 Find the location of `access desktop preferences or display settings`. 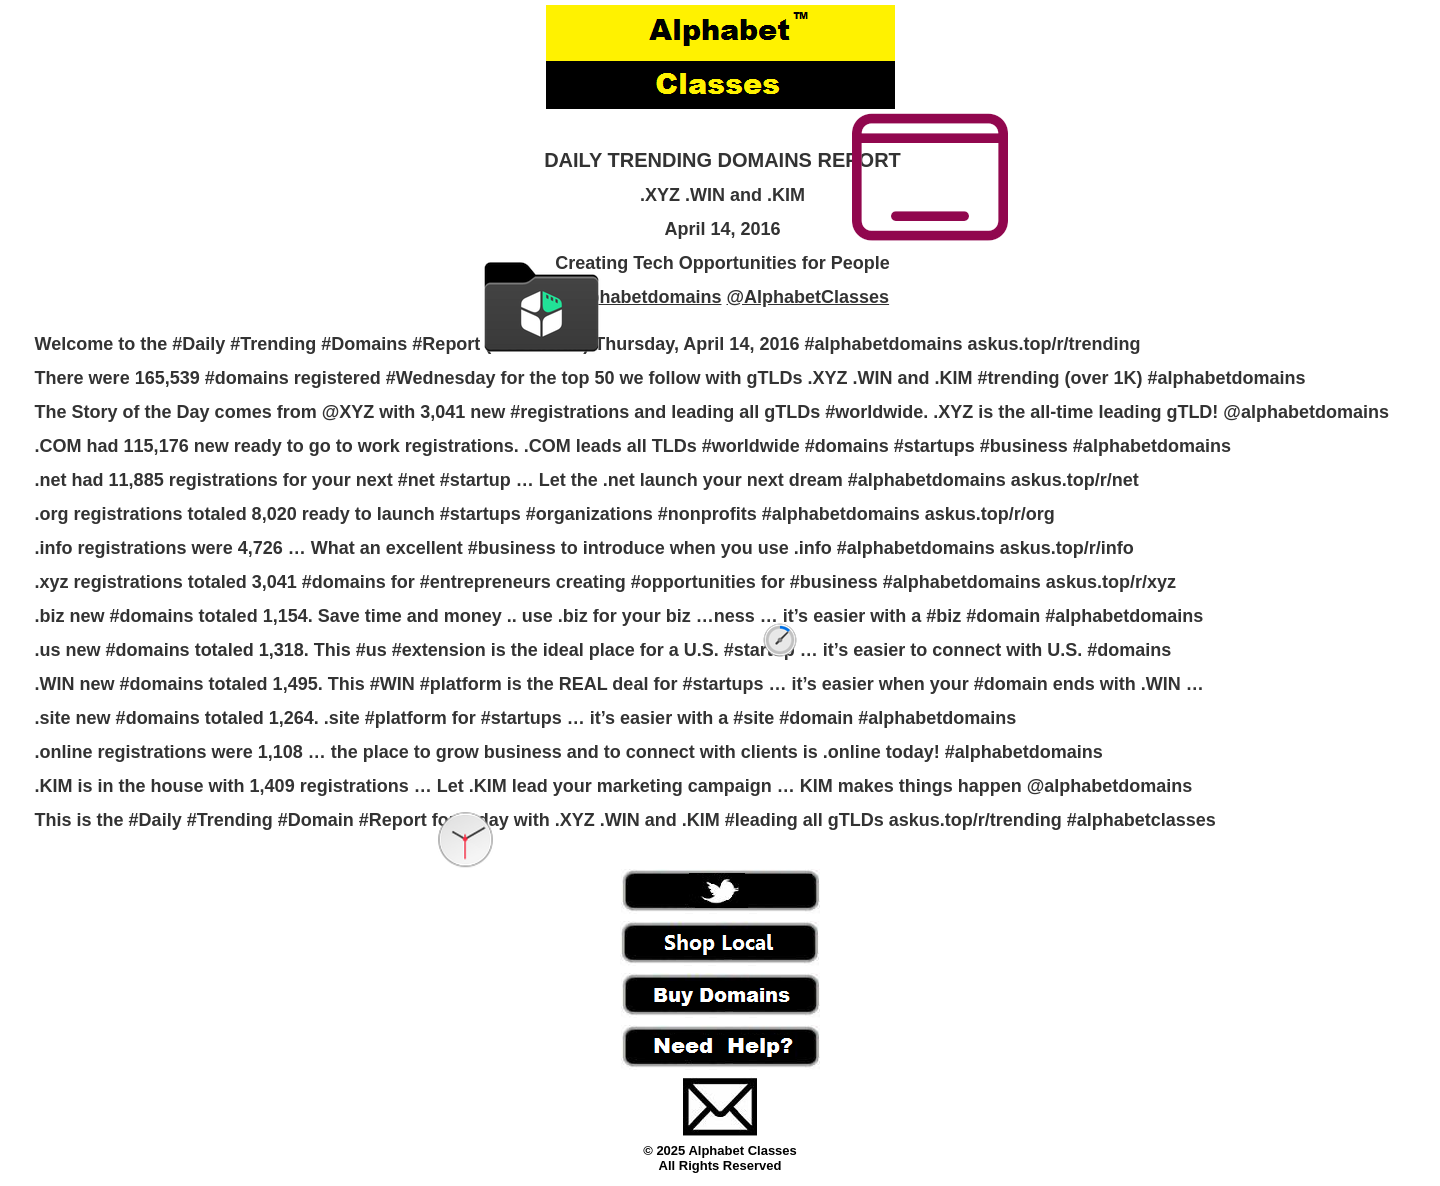

access desktop preferences or display settings is located at coordinates (930, 182).